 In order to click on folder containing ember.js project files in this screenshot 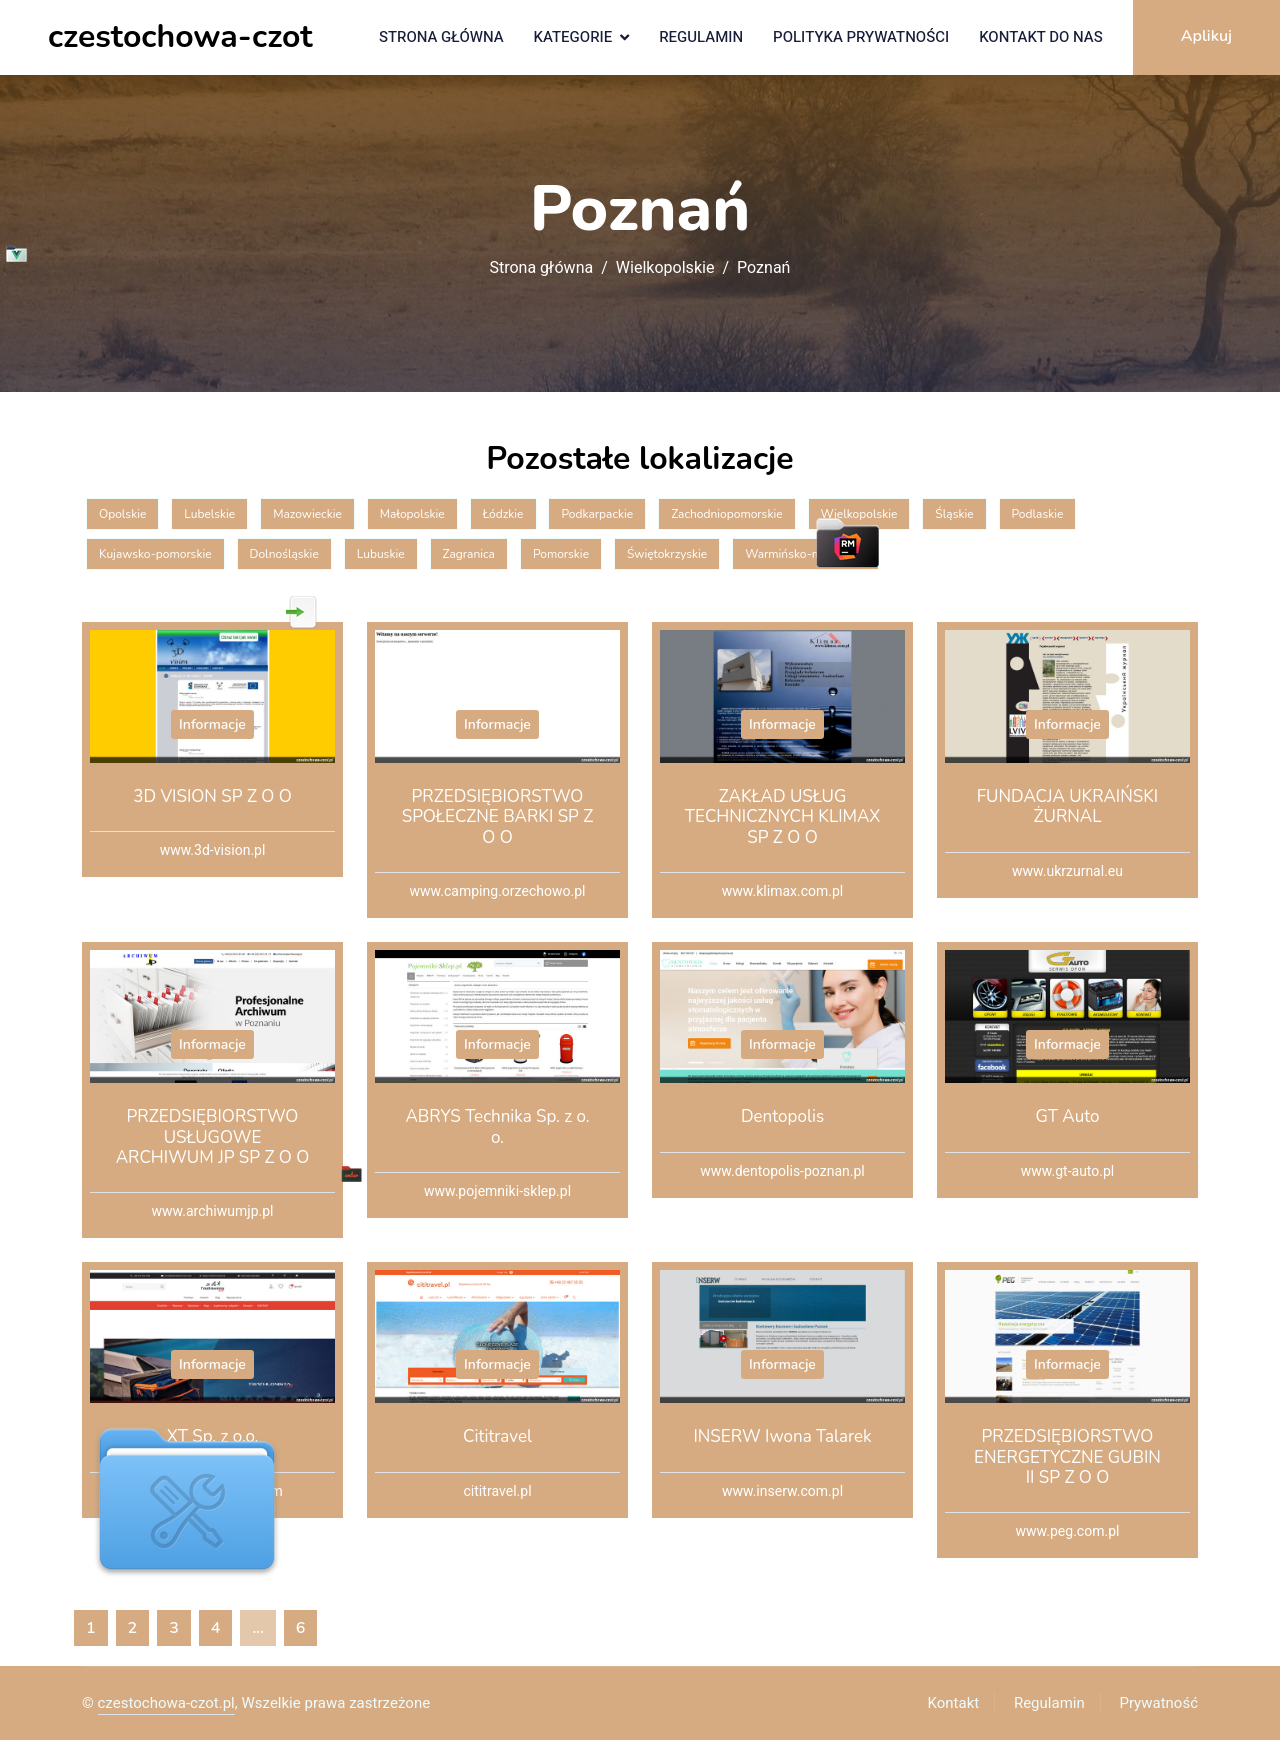, I will do `click(351, 1174)`.